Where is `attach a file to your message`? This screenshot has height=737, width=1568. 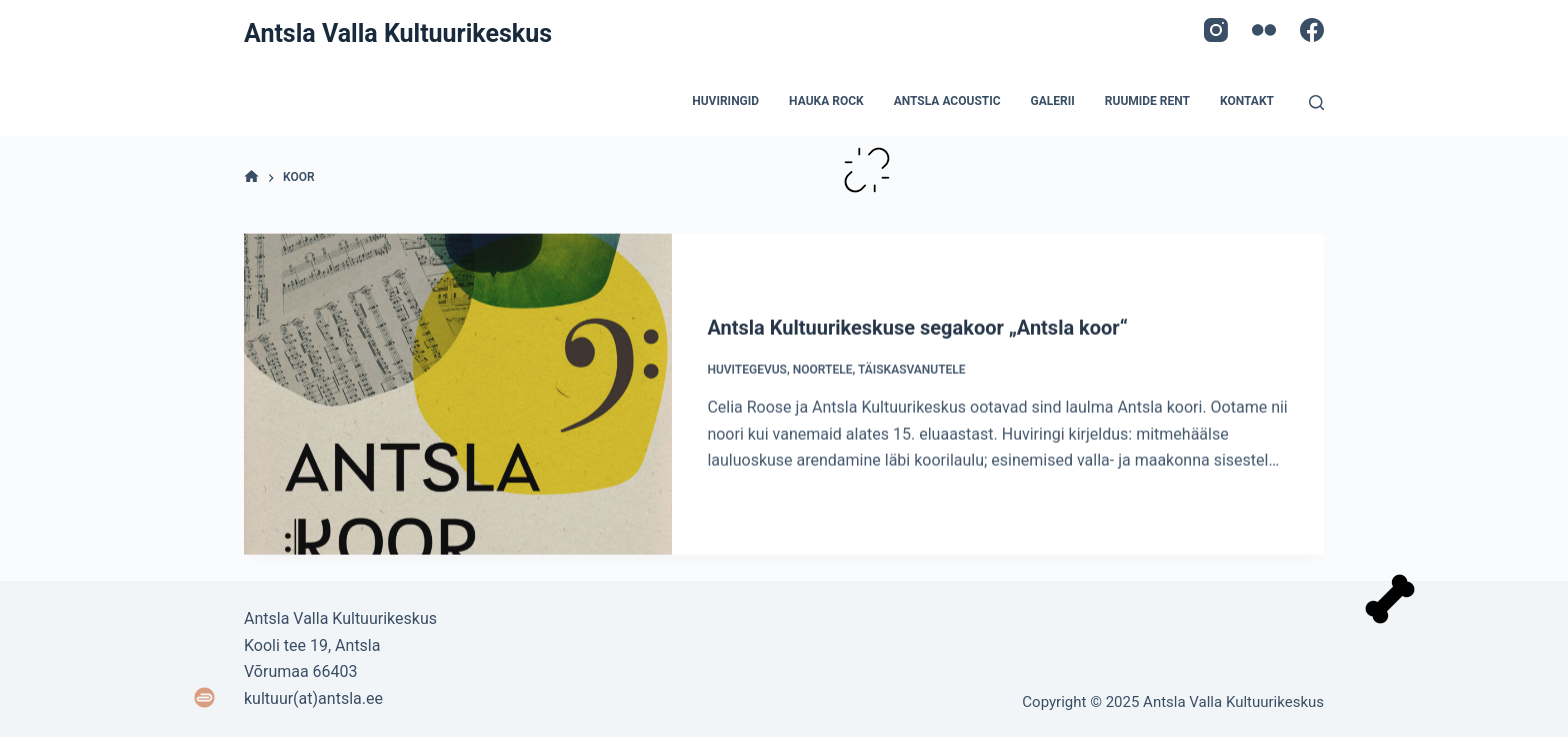
attach a file to your message is located at coordinates (204, 697).